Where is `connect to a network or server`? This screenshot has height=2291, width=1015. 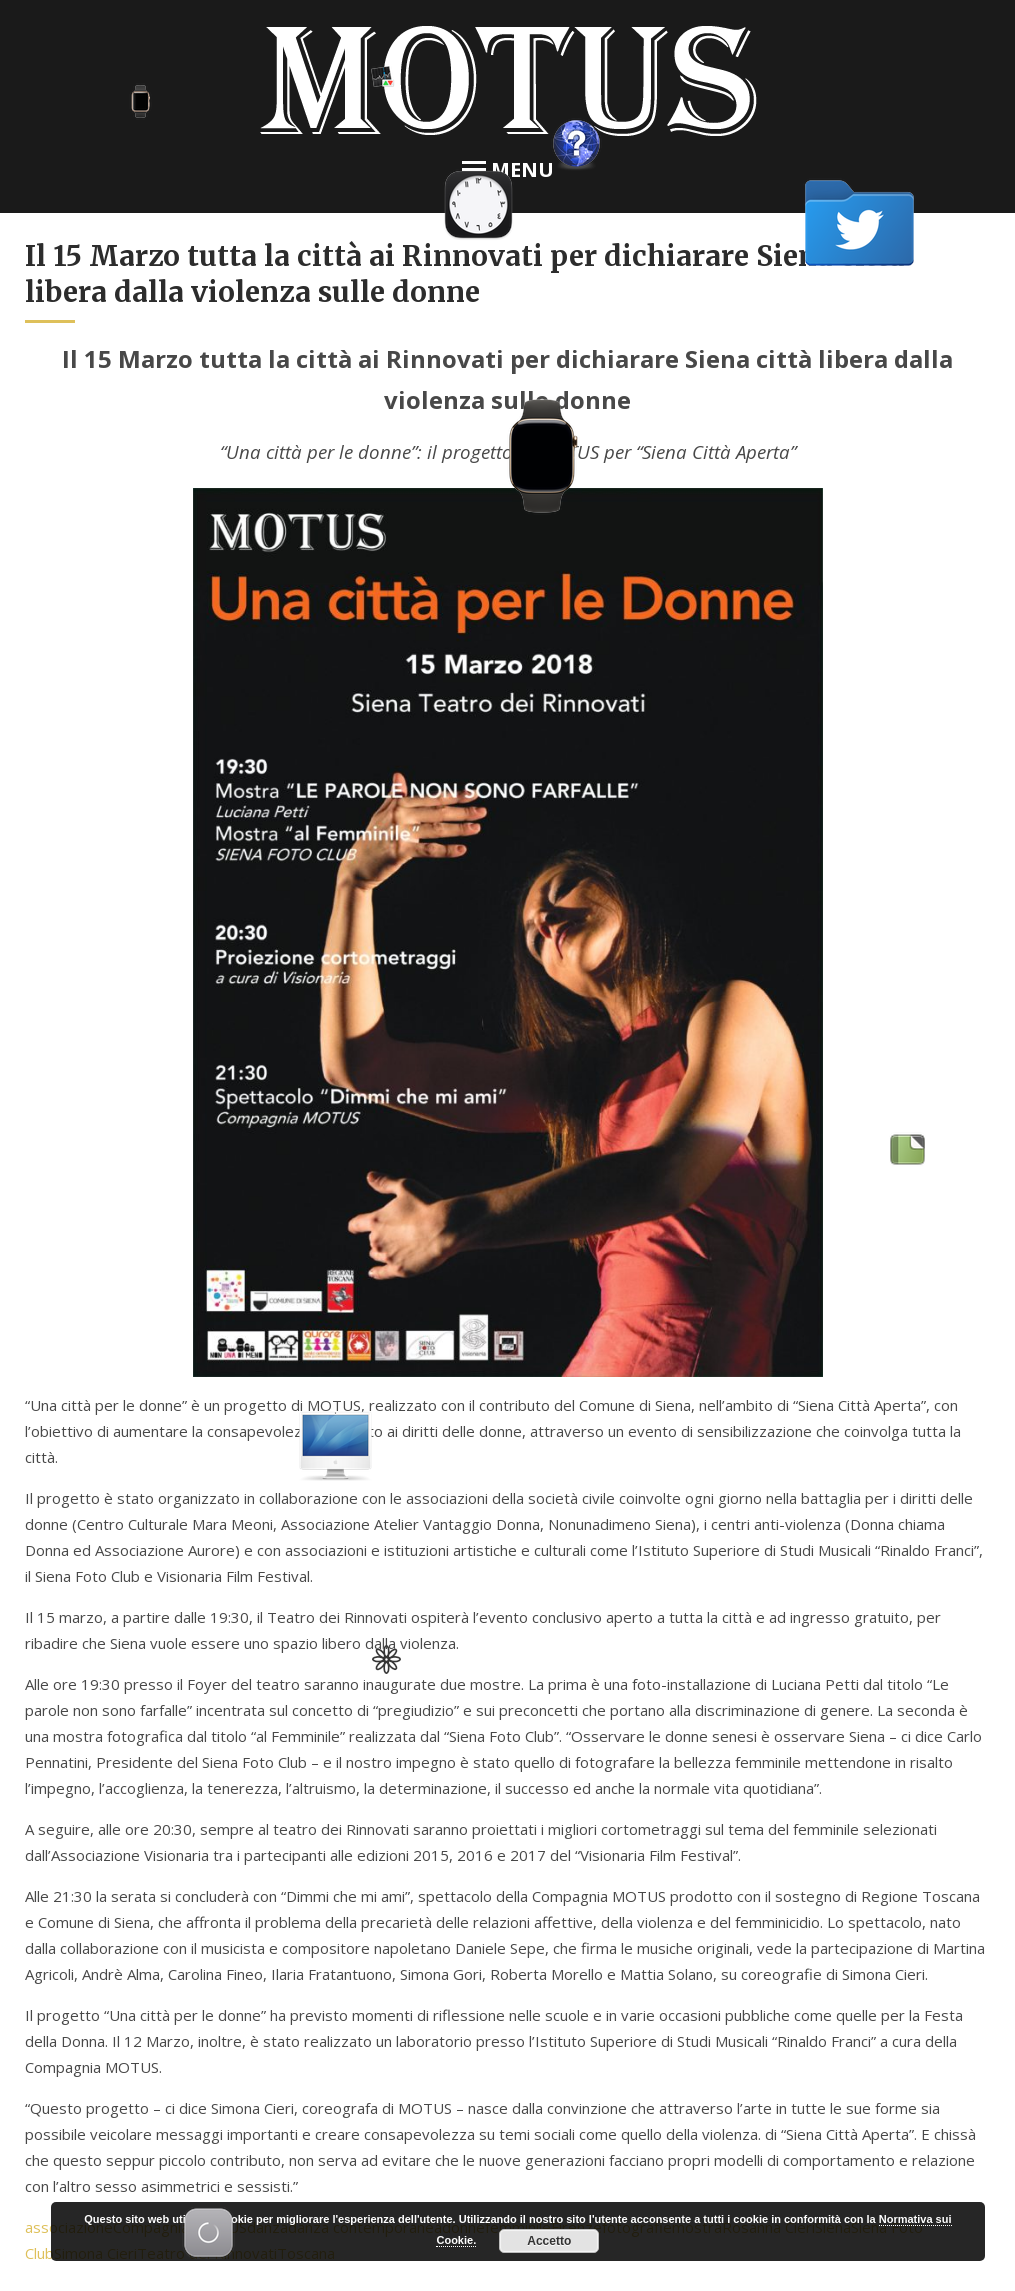
connect to a network or server is located at coordinates (576, 143).